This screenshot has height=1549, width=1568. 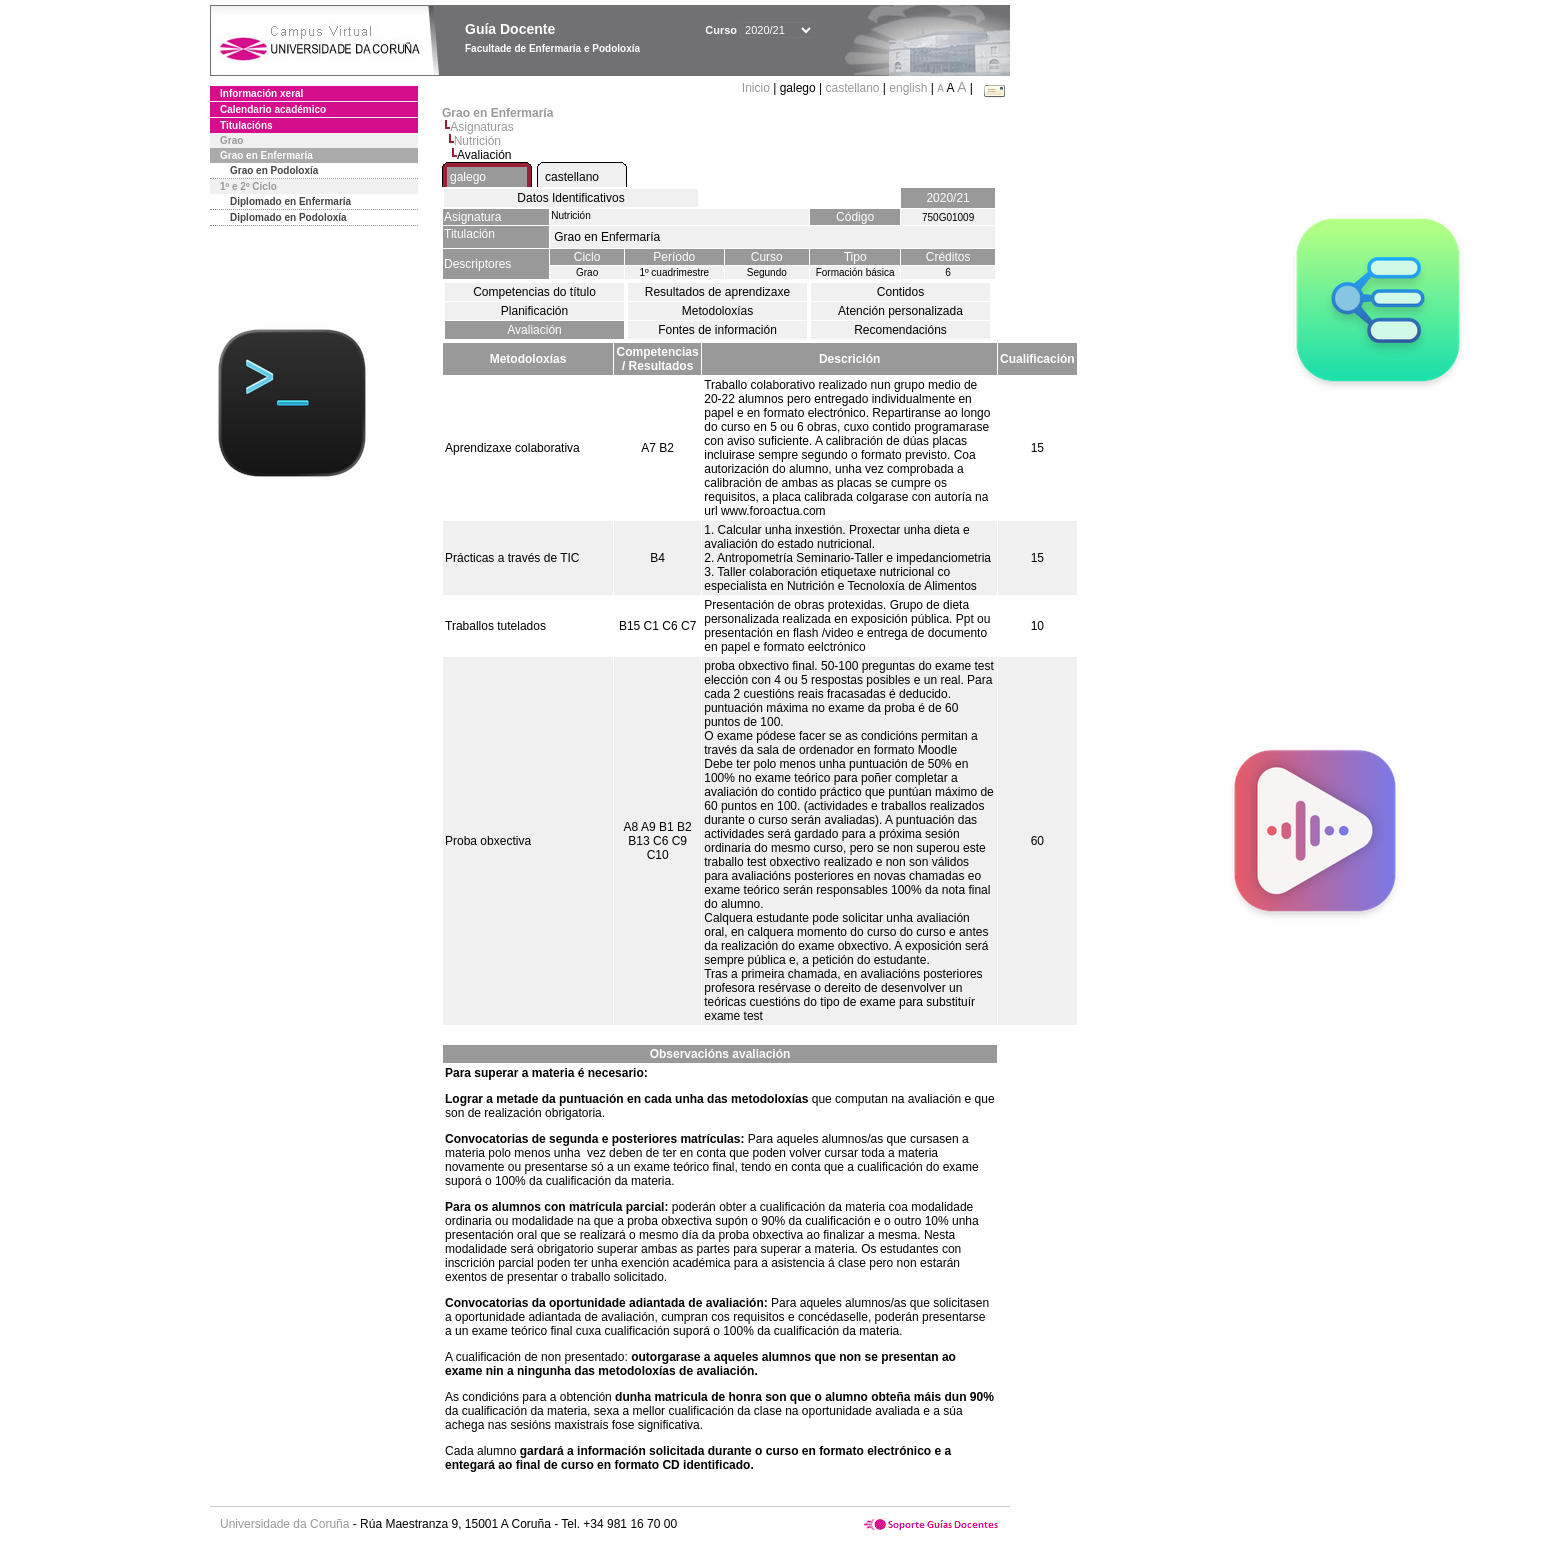 I want to click on open labyrinth mind-mapping app, so click(x=1378, y=300).